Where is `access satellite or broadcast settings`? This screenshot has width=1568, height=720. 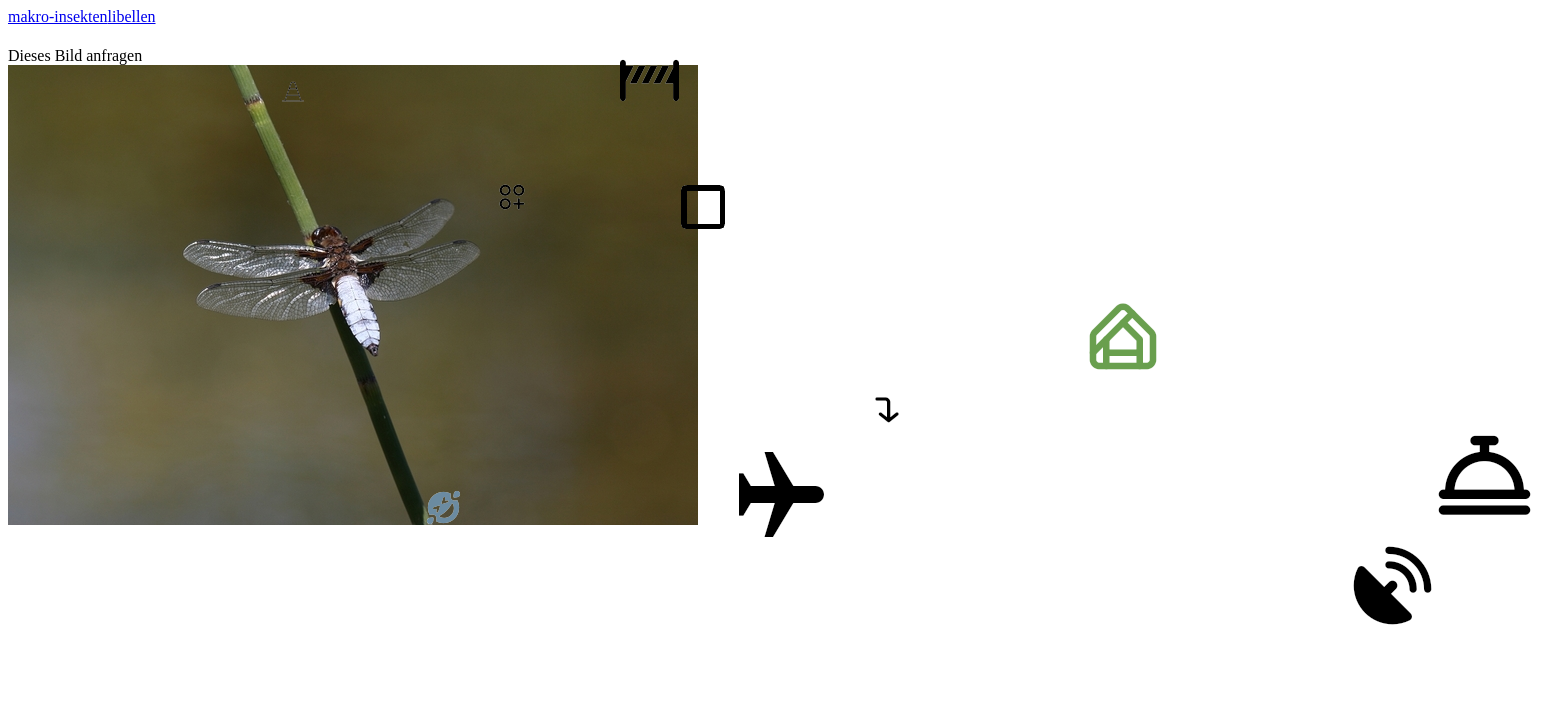
access satellite or broadcast settings is located at coordinates (1392, 585).